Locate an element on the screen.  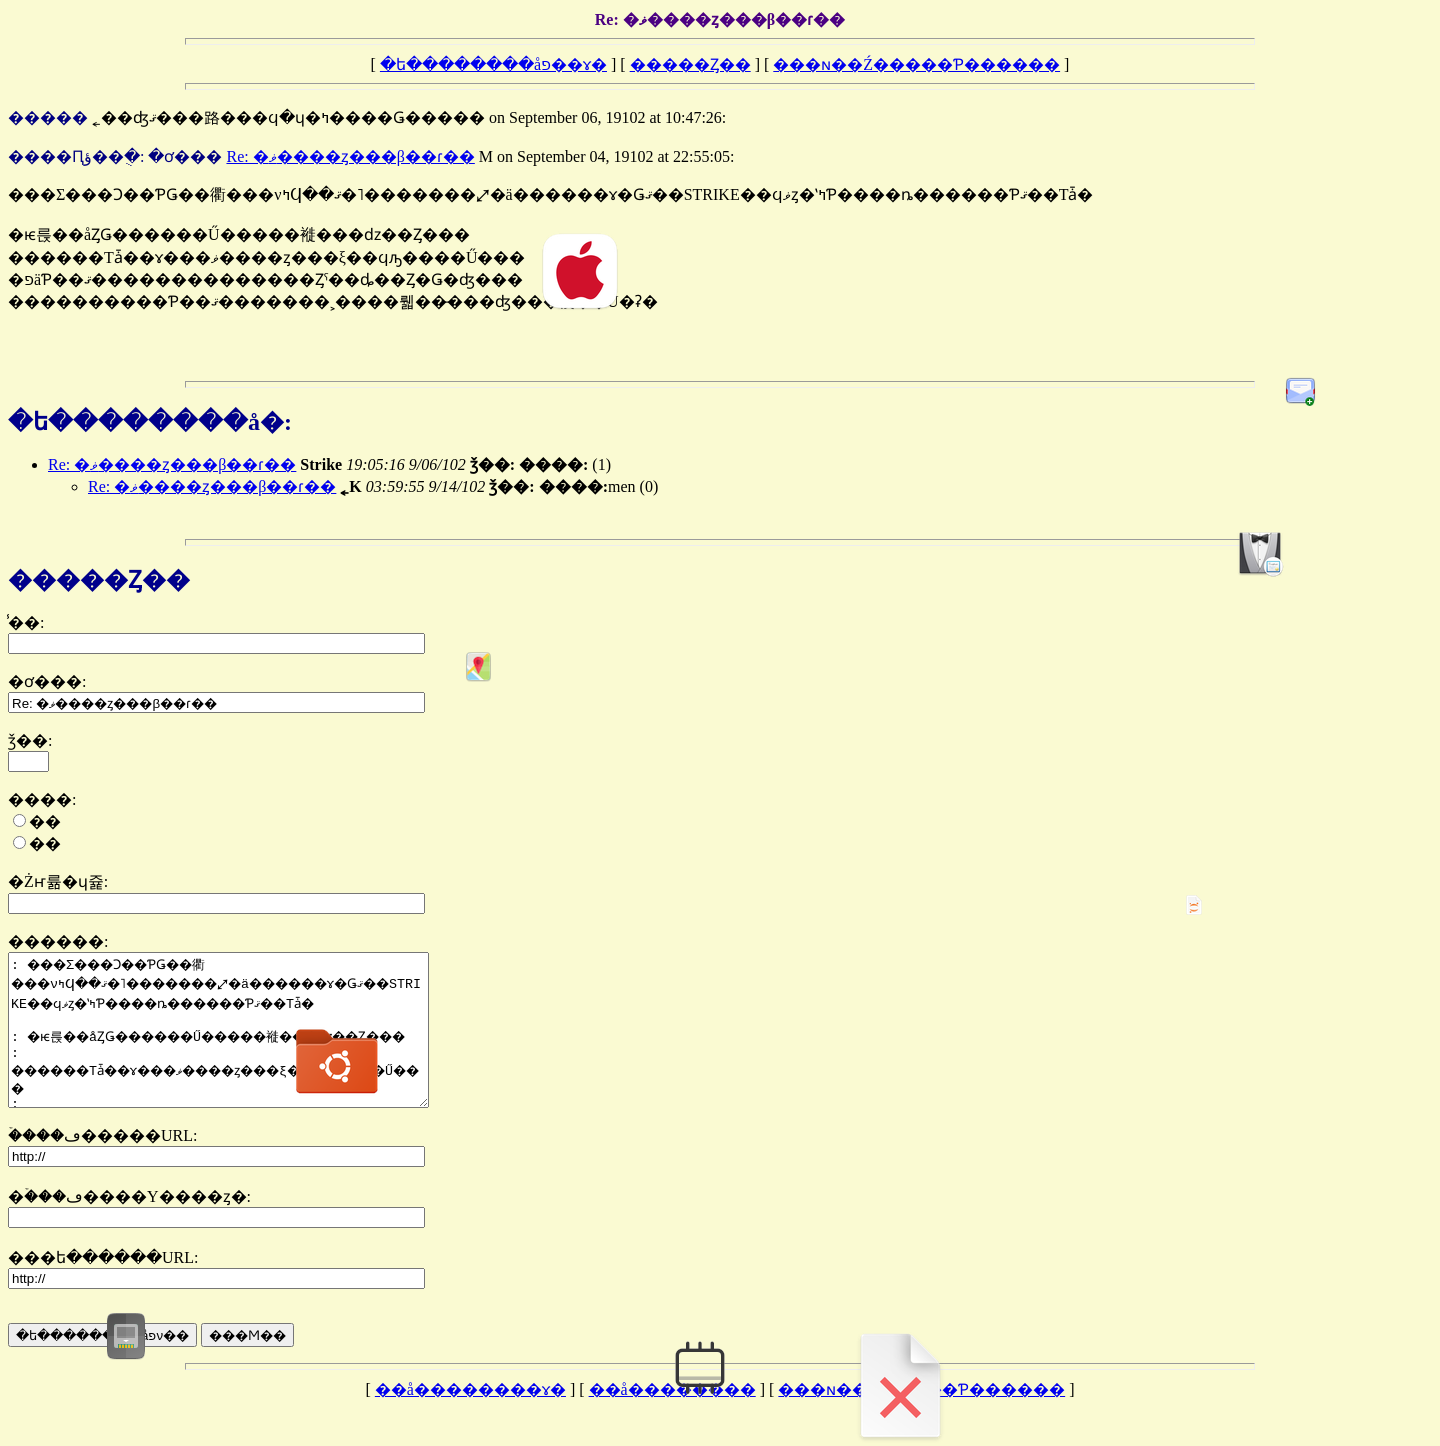
compose a new email message is located at coordinates (1300, 390).